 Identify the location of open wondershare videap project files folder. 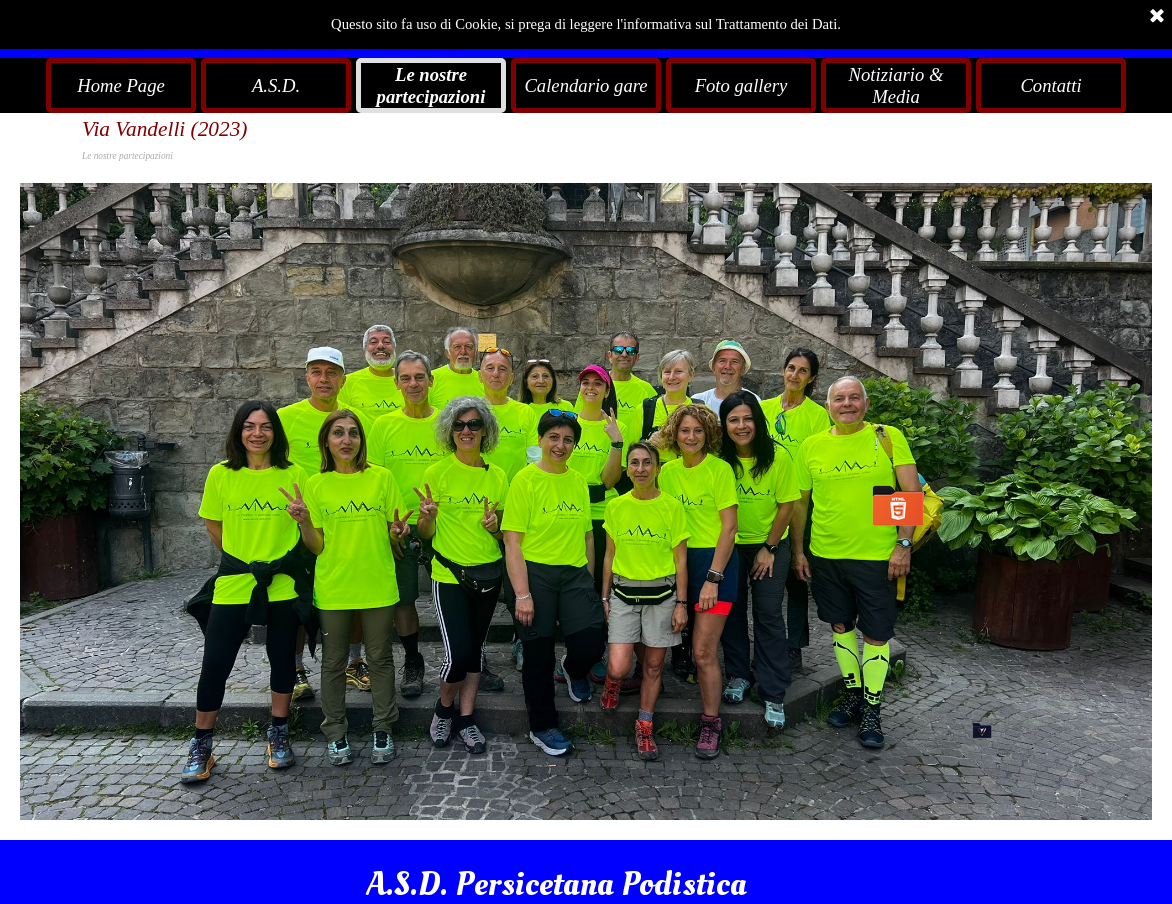
(982, 731).